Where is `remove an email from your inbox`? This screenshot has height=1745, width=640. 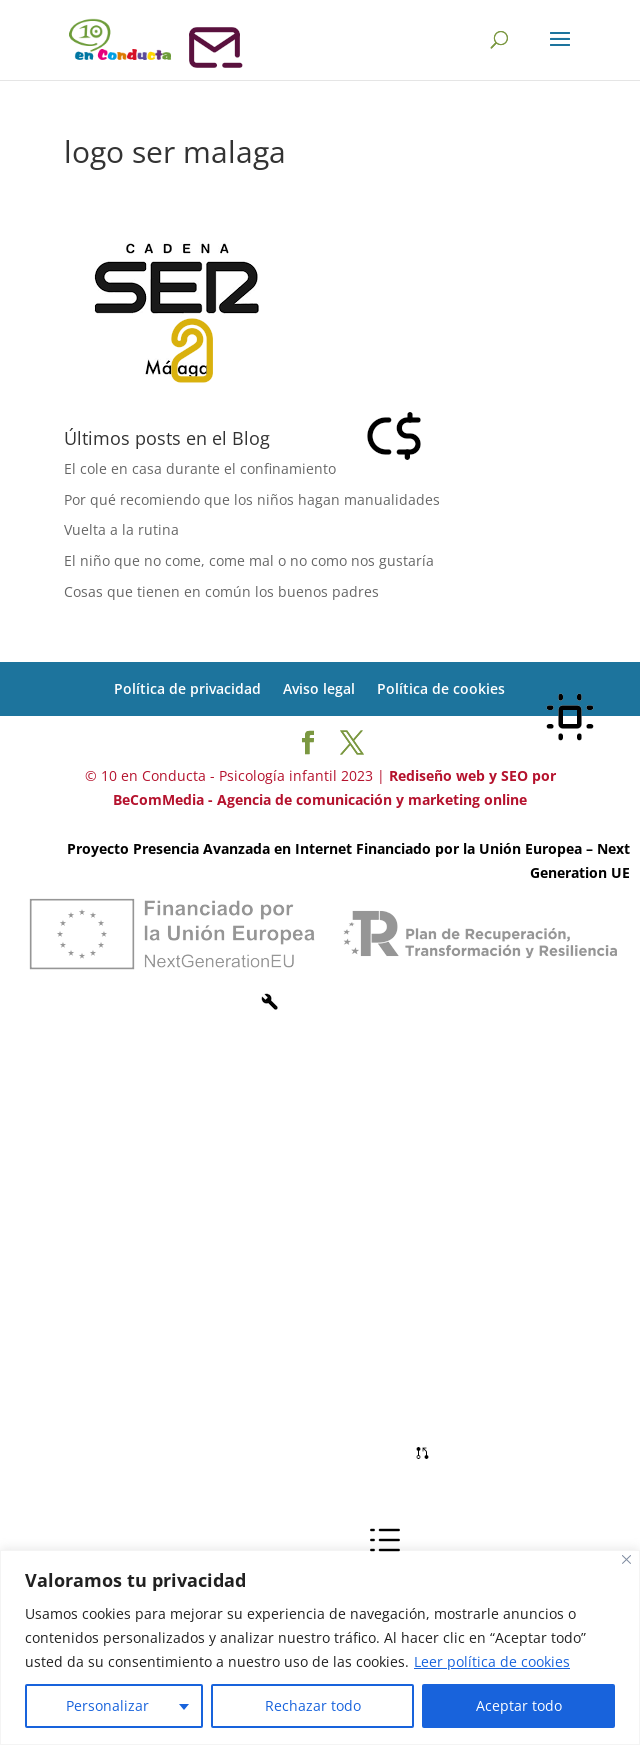 remove an email from your inbox is located at coordinates (214, 47).